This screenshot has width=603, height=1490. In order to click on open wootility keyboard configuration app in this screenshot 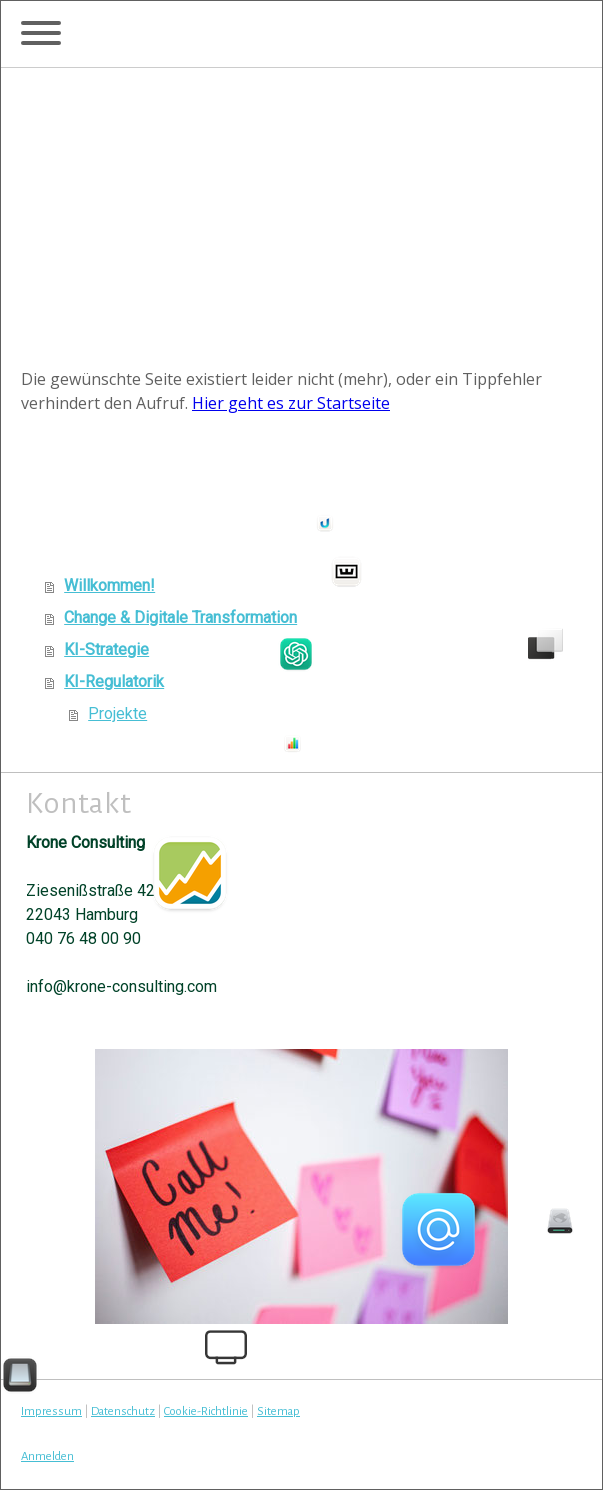, I will do `click(346, 571)`.